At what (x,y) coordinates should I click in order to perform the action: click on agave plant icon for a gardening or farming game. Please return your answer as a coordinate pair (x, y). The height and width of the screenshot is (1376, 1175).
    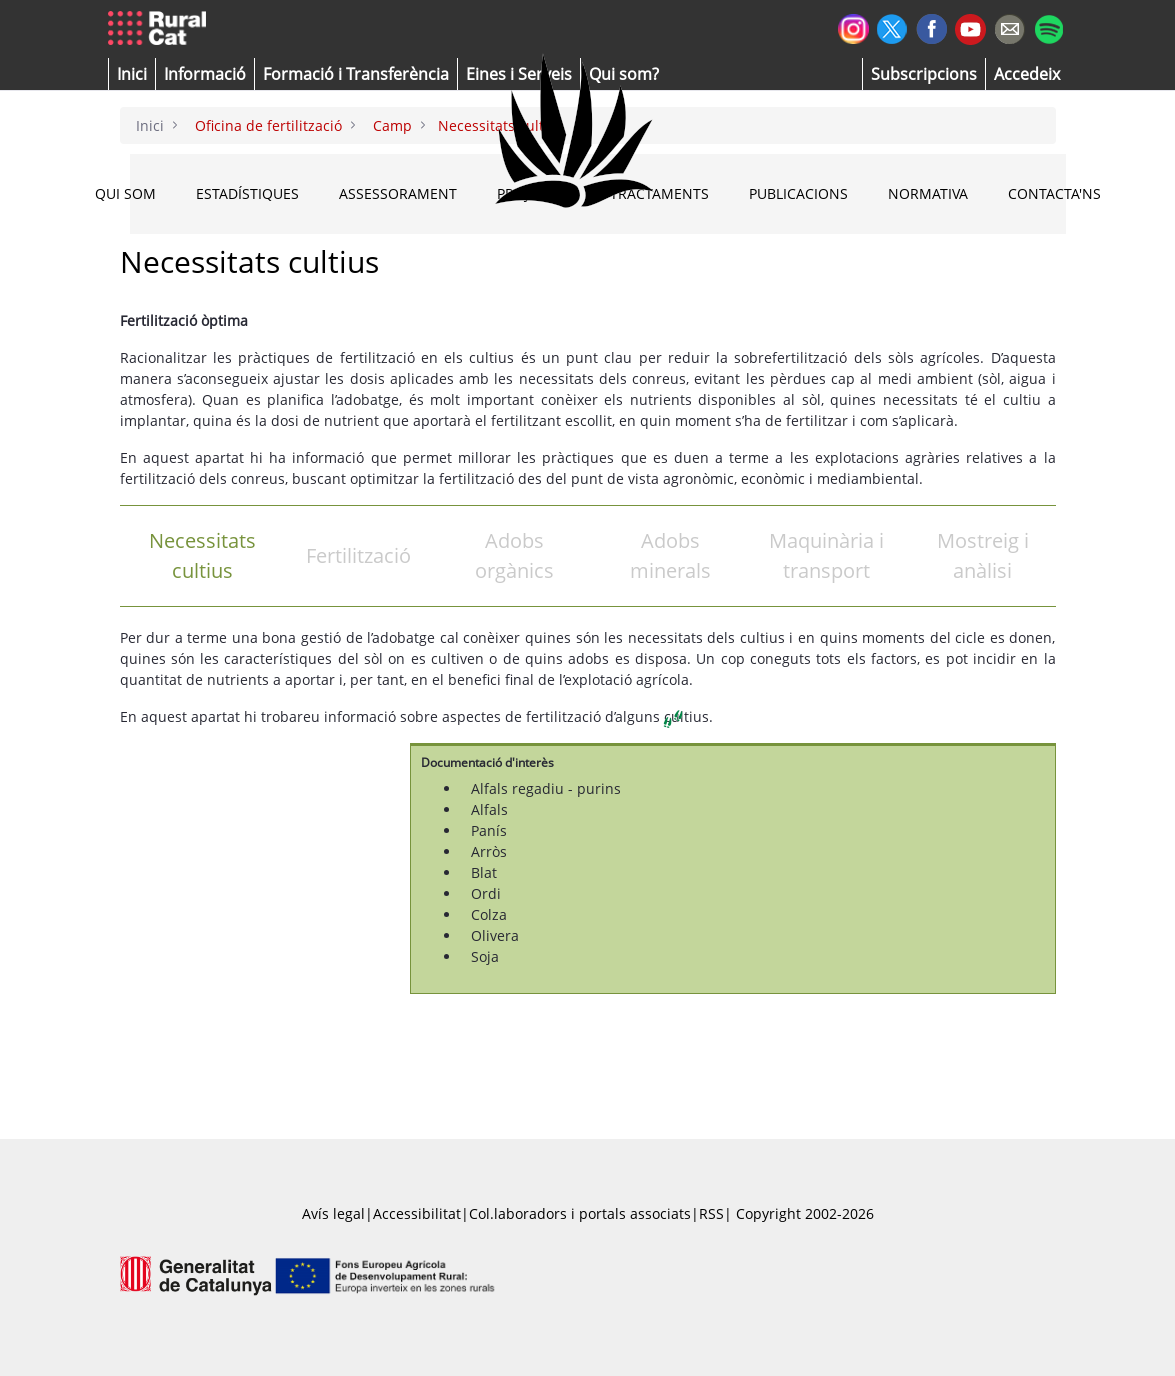
    Looking at the image, I should click on (574, 130).